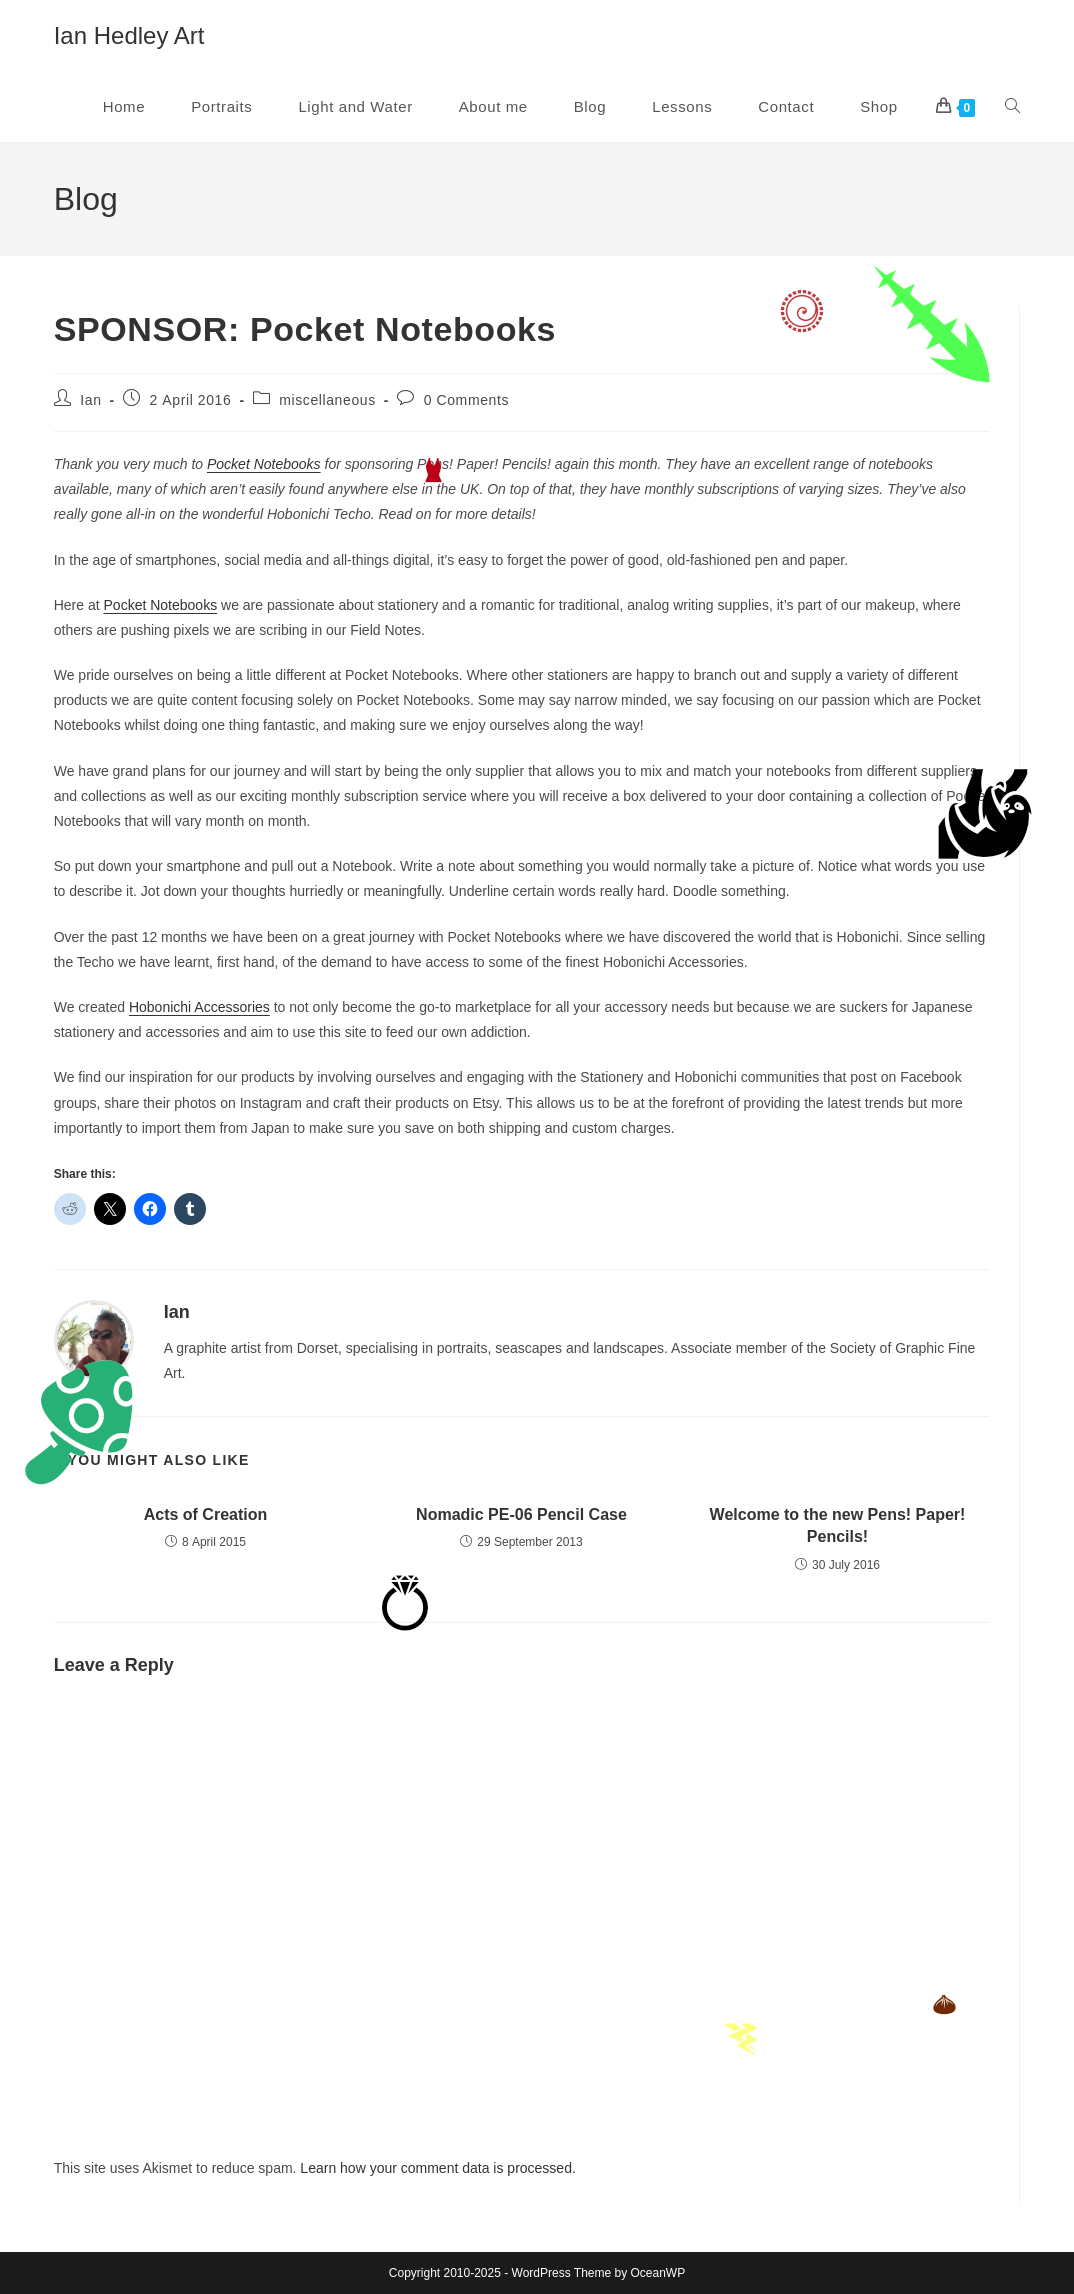  Describe the element at coordinates (742, 2040) in the screenshot. I see `activate lightning or electric ability` at that location.